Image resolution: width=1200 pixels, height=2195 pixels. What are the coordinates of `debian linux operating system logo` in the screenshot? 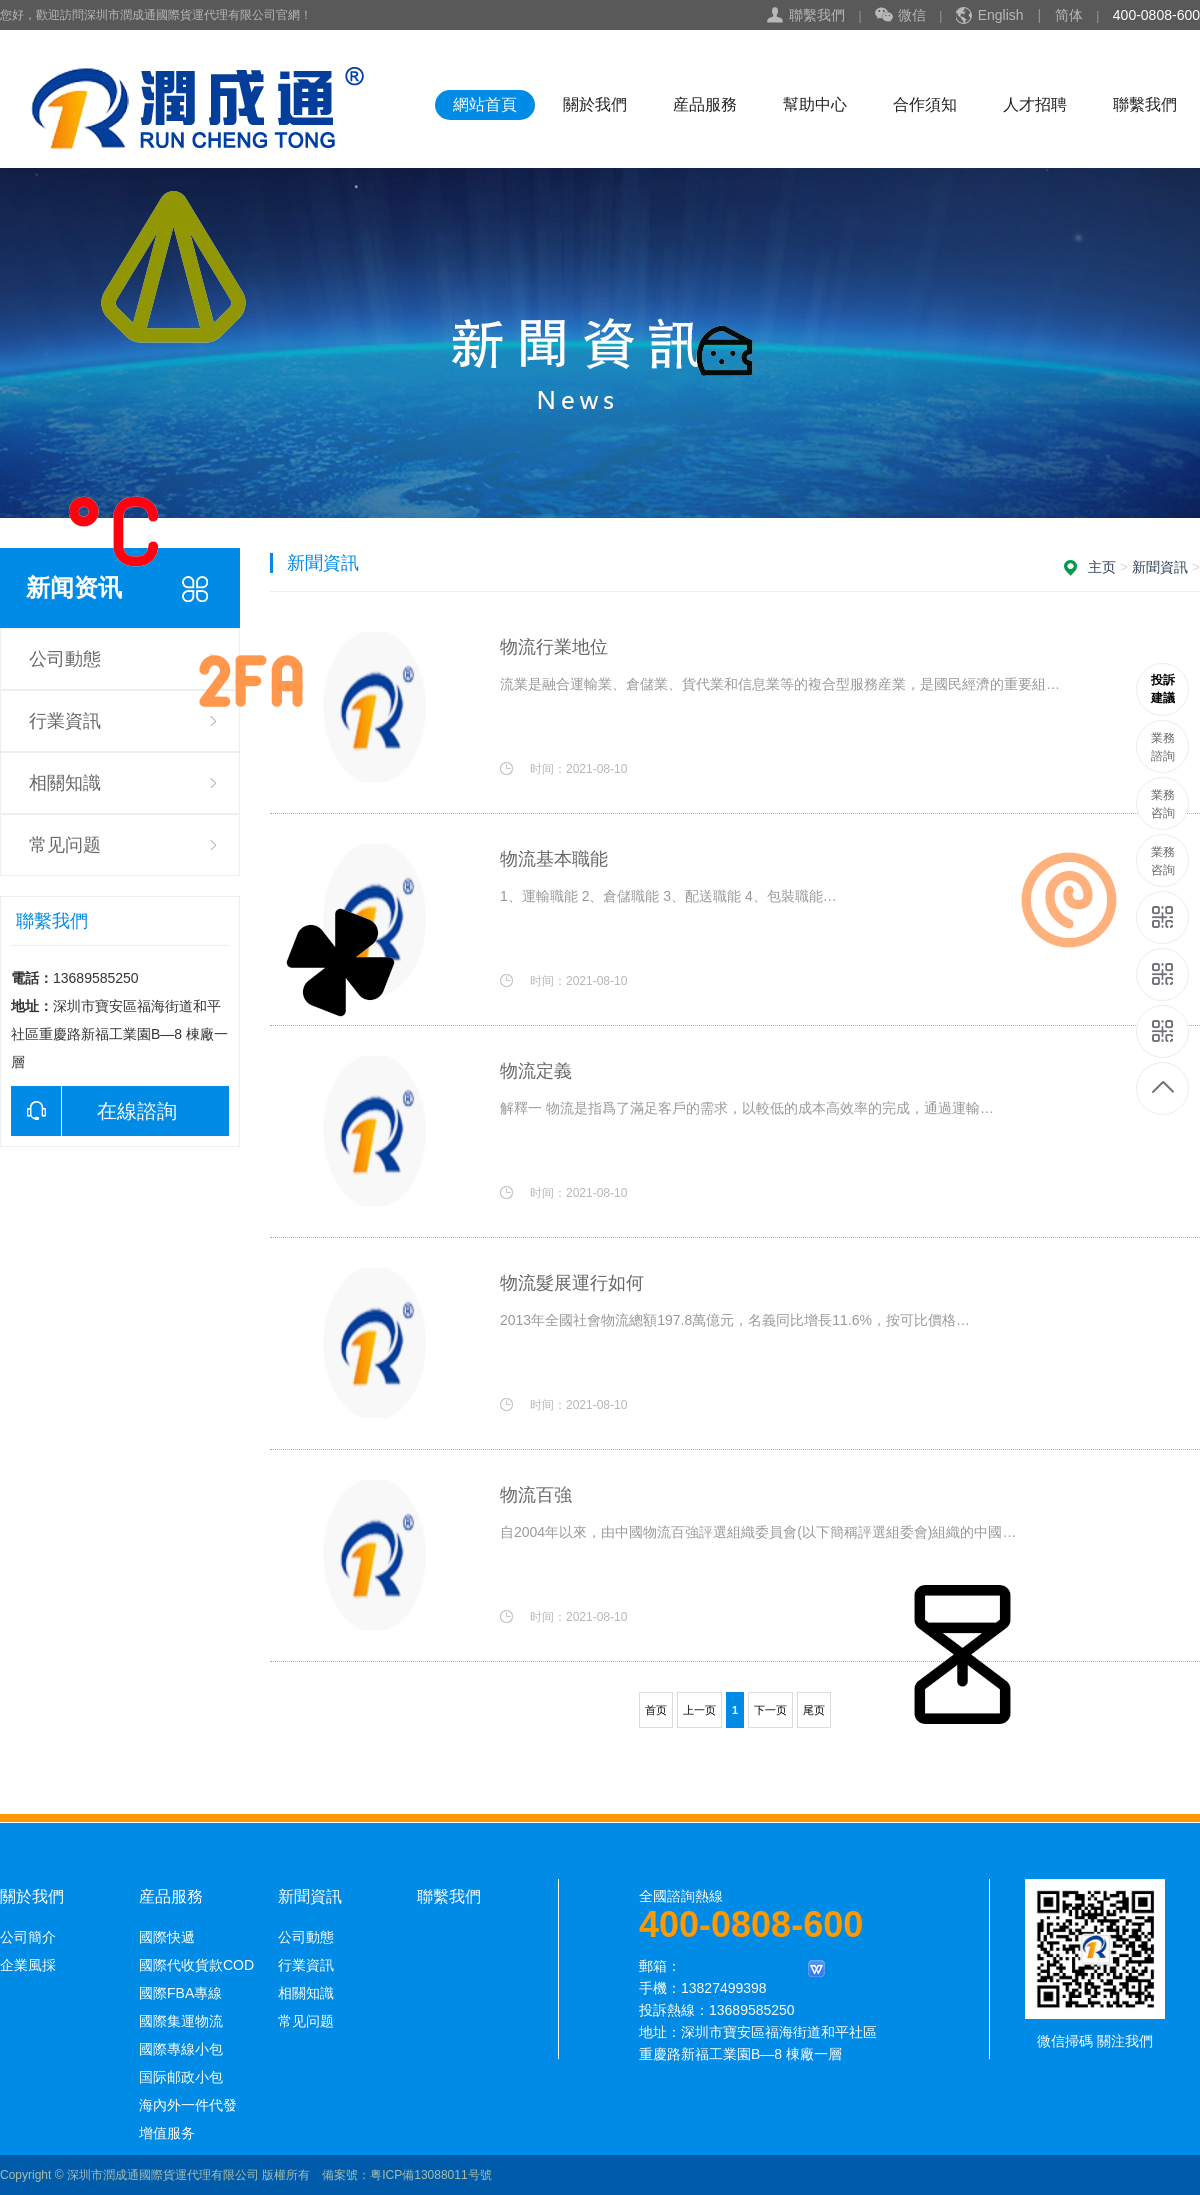 It's located at (1069, 900).